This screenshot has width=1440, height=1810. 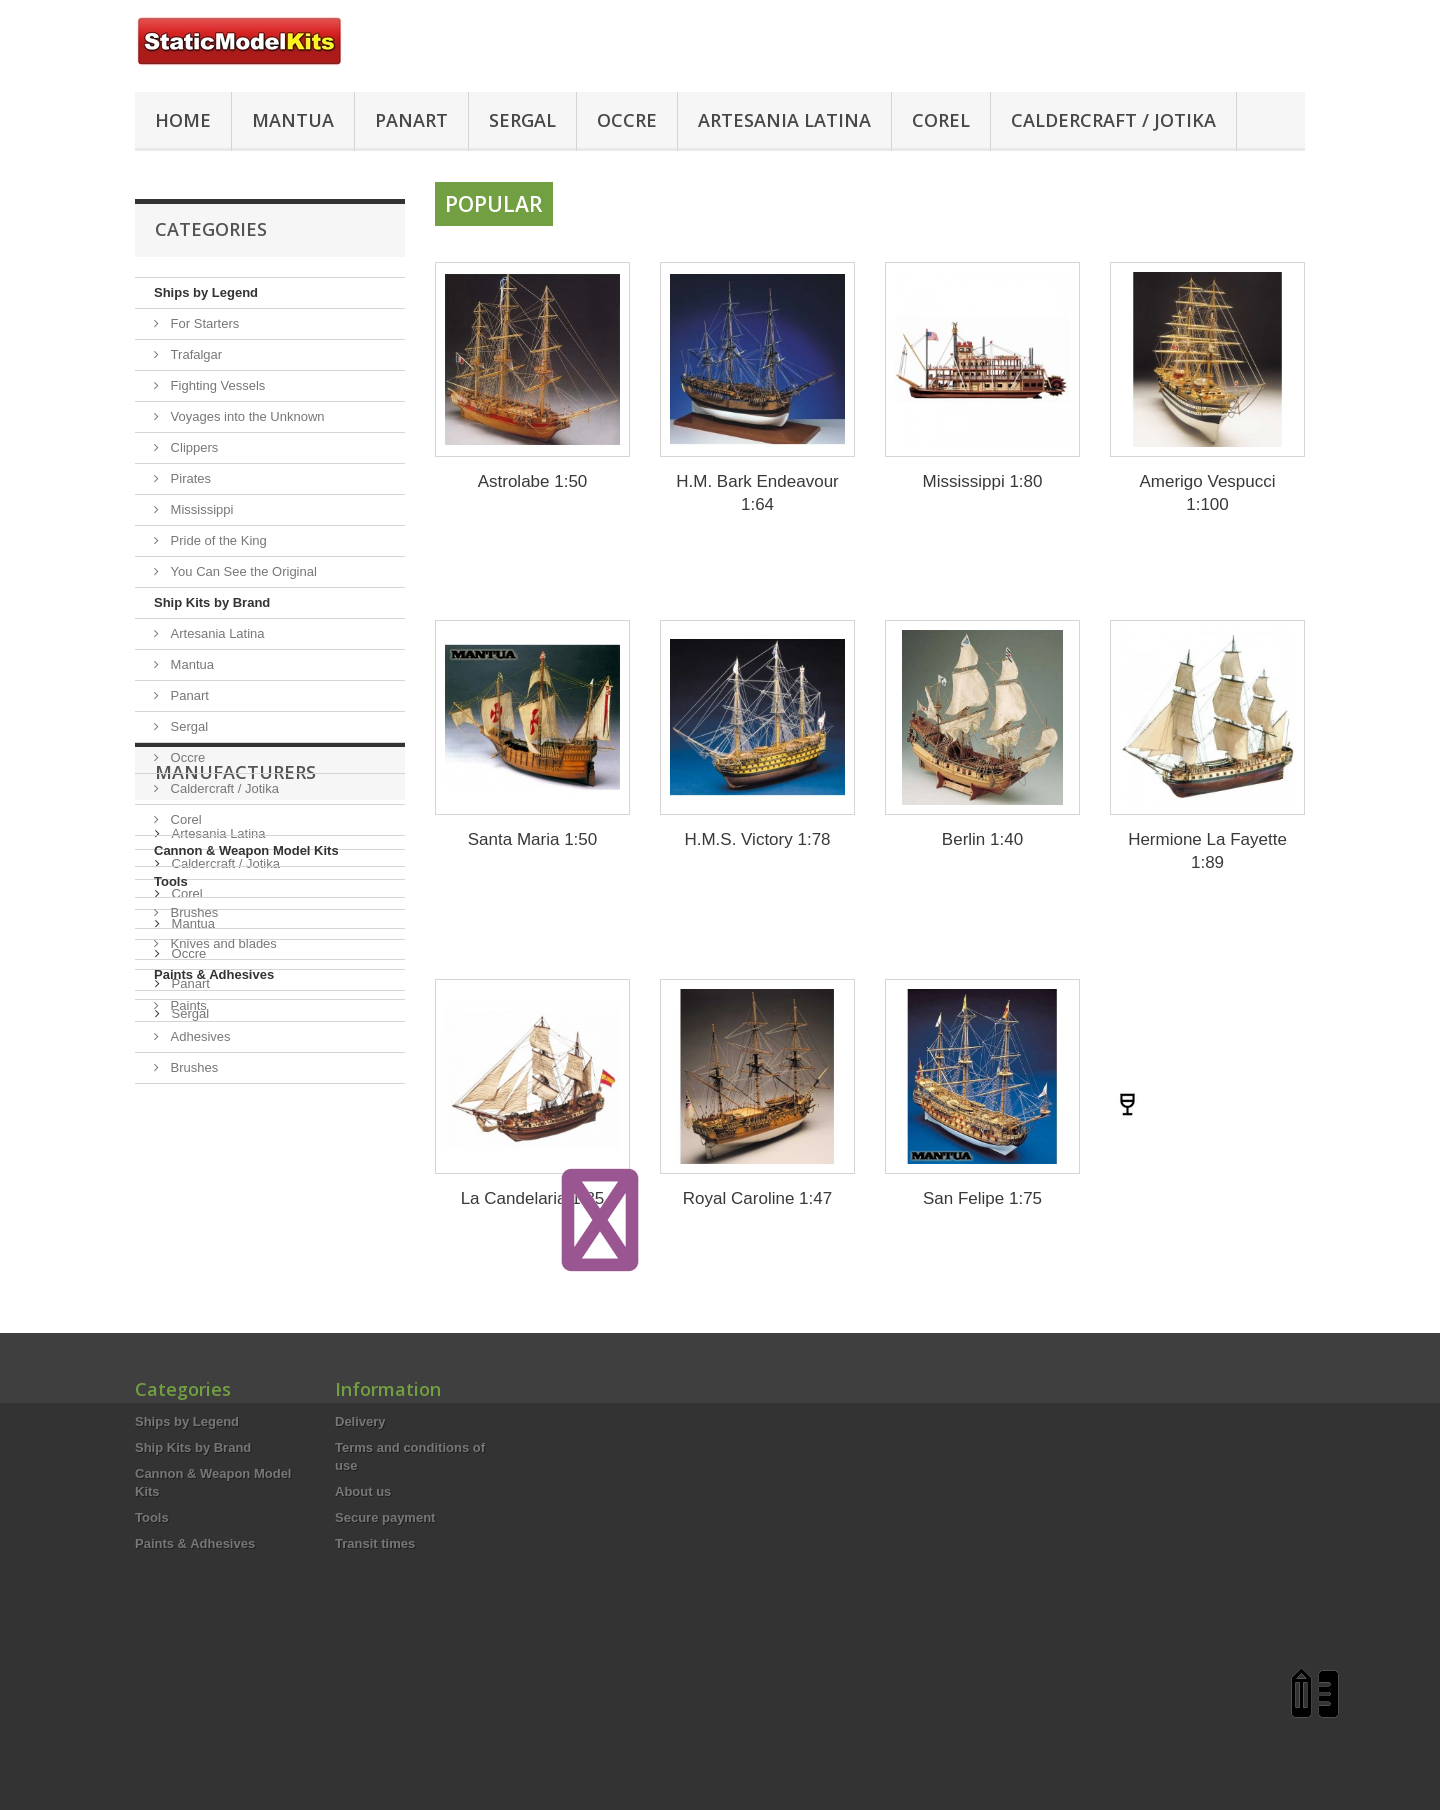 What do you see at coordinates (600, 1220) in the screenshot?
I see `indicates a missing or undefined glyph` at bounding box center [600, 1220].